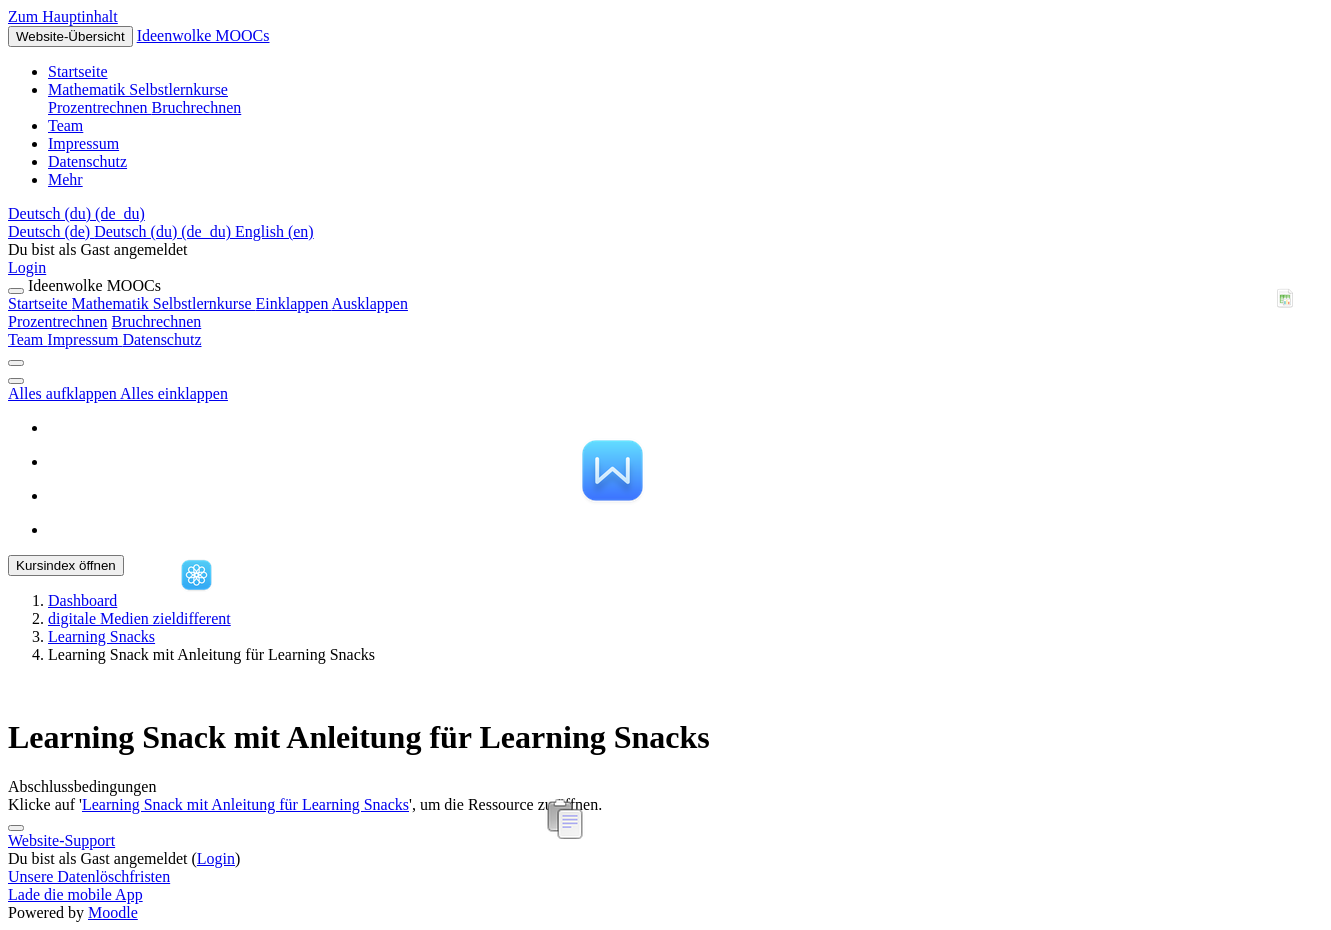 The image size is (1331, 930). Describe the element at coordinates (565, 819) in the screenshot. I see `paste content from clipboard` at that location.